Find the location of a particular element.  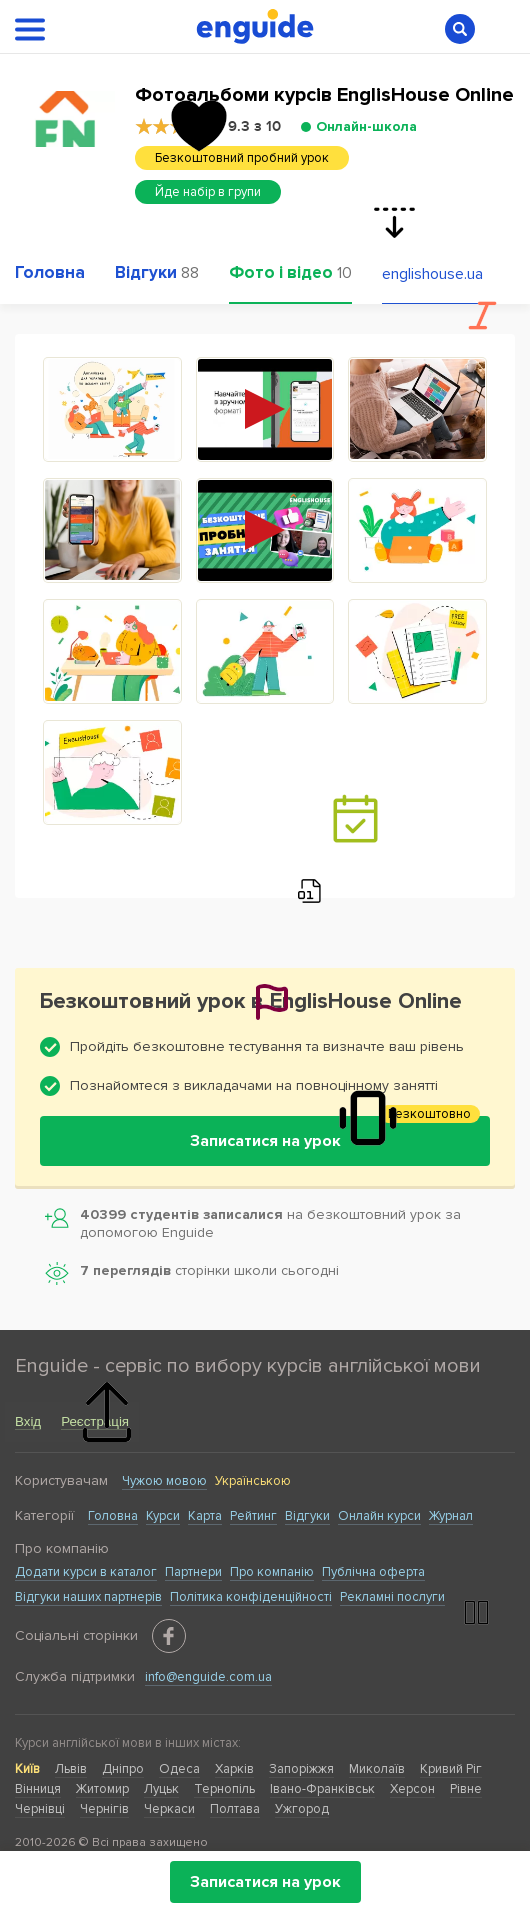

add to favorites is located at coordinates (199, 126).